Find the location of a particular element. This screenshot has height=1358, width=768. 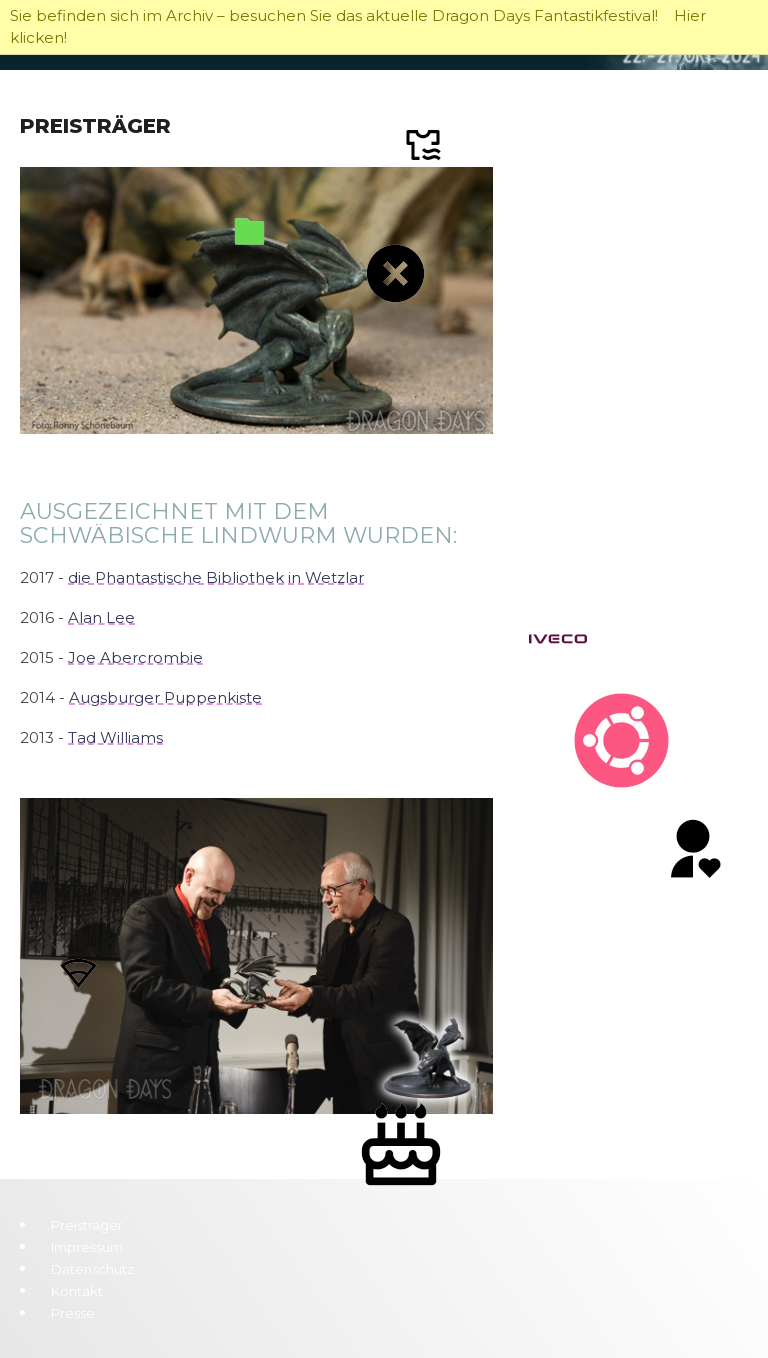

launch ubuntu operating system is located at coordinates (621, 740).